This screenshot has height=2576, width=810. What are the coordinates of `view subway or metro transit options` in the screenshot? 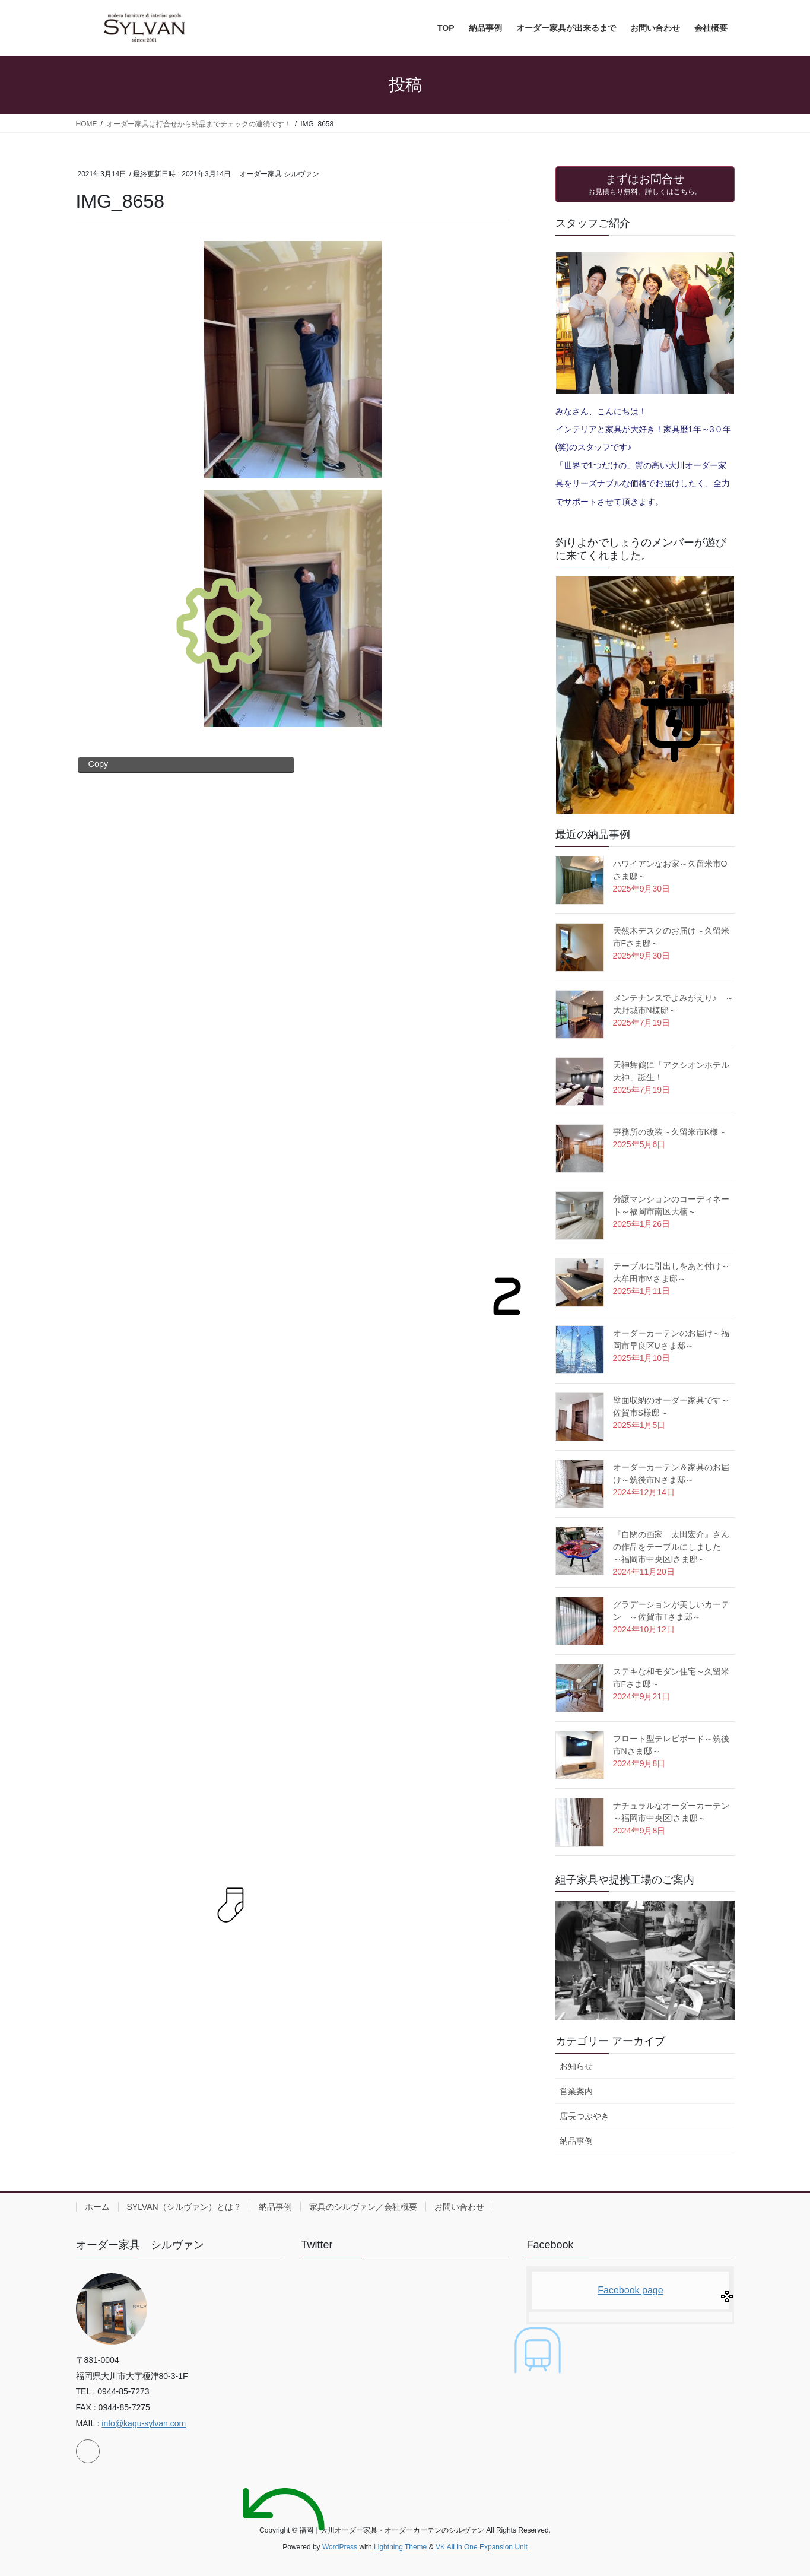 It's located at (538, 2352).